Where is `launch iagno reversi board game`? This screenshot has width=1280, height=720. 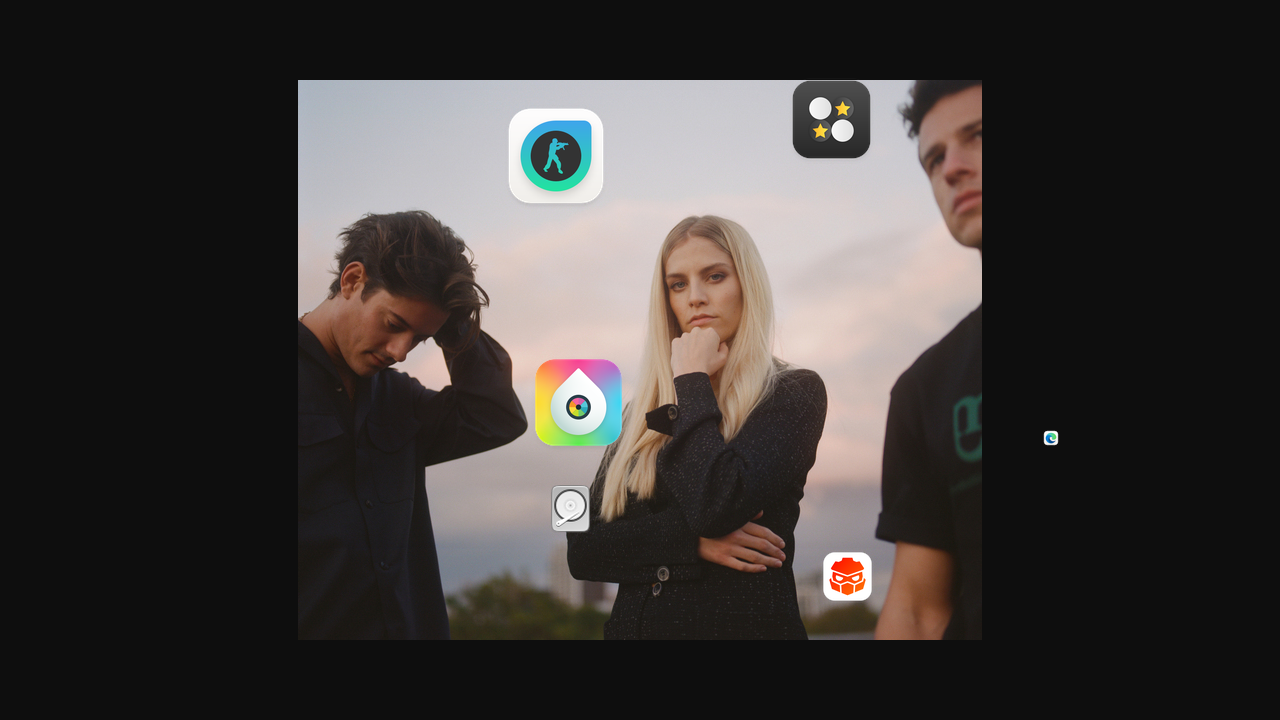
launch iagno reversi board game is located at coordinates (831, 119).